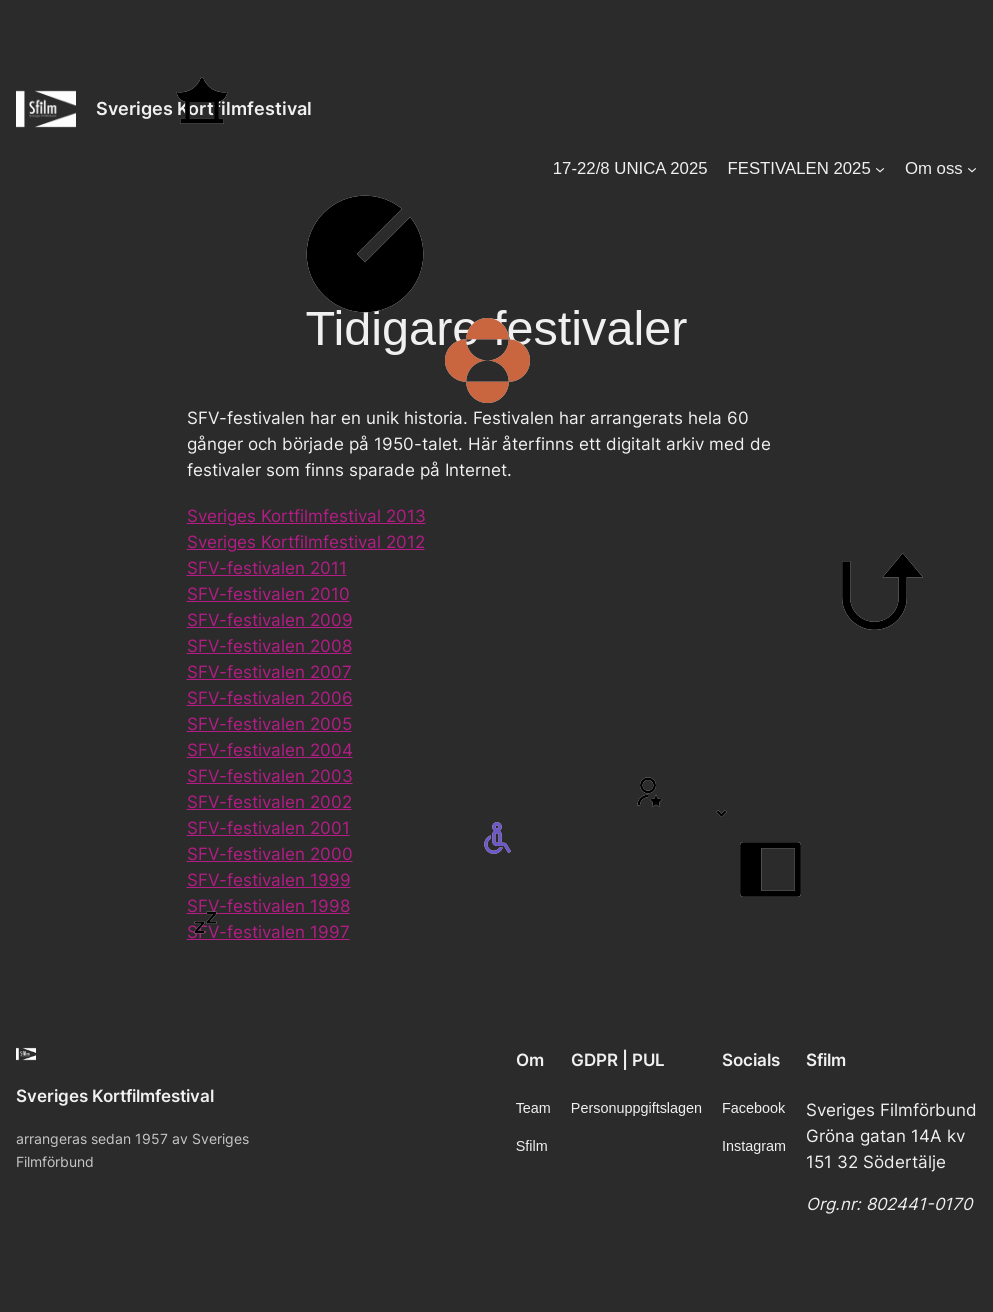  Describe the element at coordinates (202, 102) in the screenshot. I see `access historical or cultural landmarks` at that location.